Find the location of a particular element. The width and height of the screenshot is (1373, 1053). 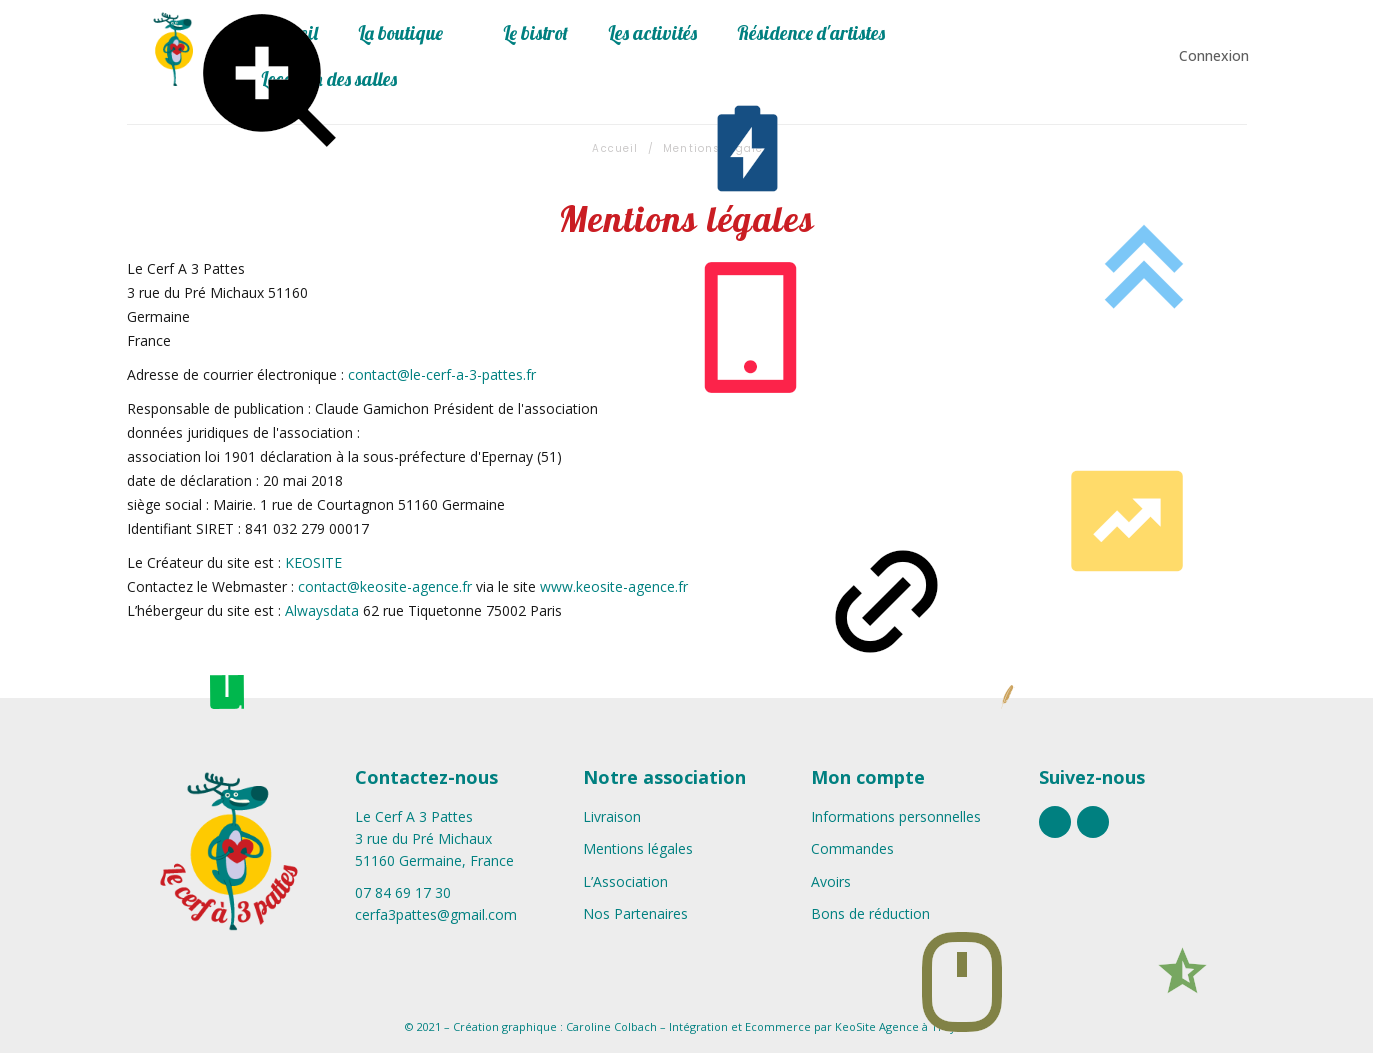

battery charging status indicator is located at coordinates (747, 148).